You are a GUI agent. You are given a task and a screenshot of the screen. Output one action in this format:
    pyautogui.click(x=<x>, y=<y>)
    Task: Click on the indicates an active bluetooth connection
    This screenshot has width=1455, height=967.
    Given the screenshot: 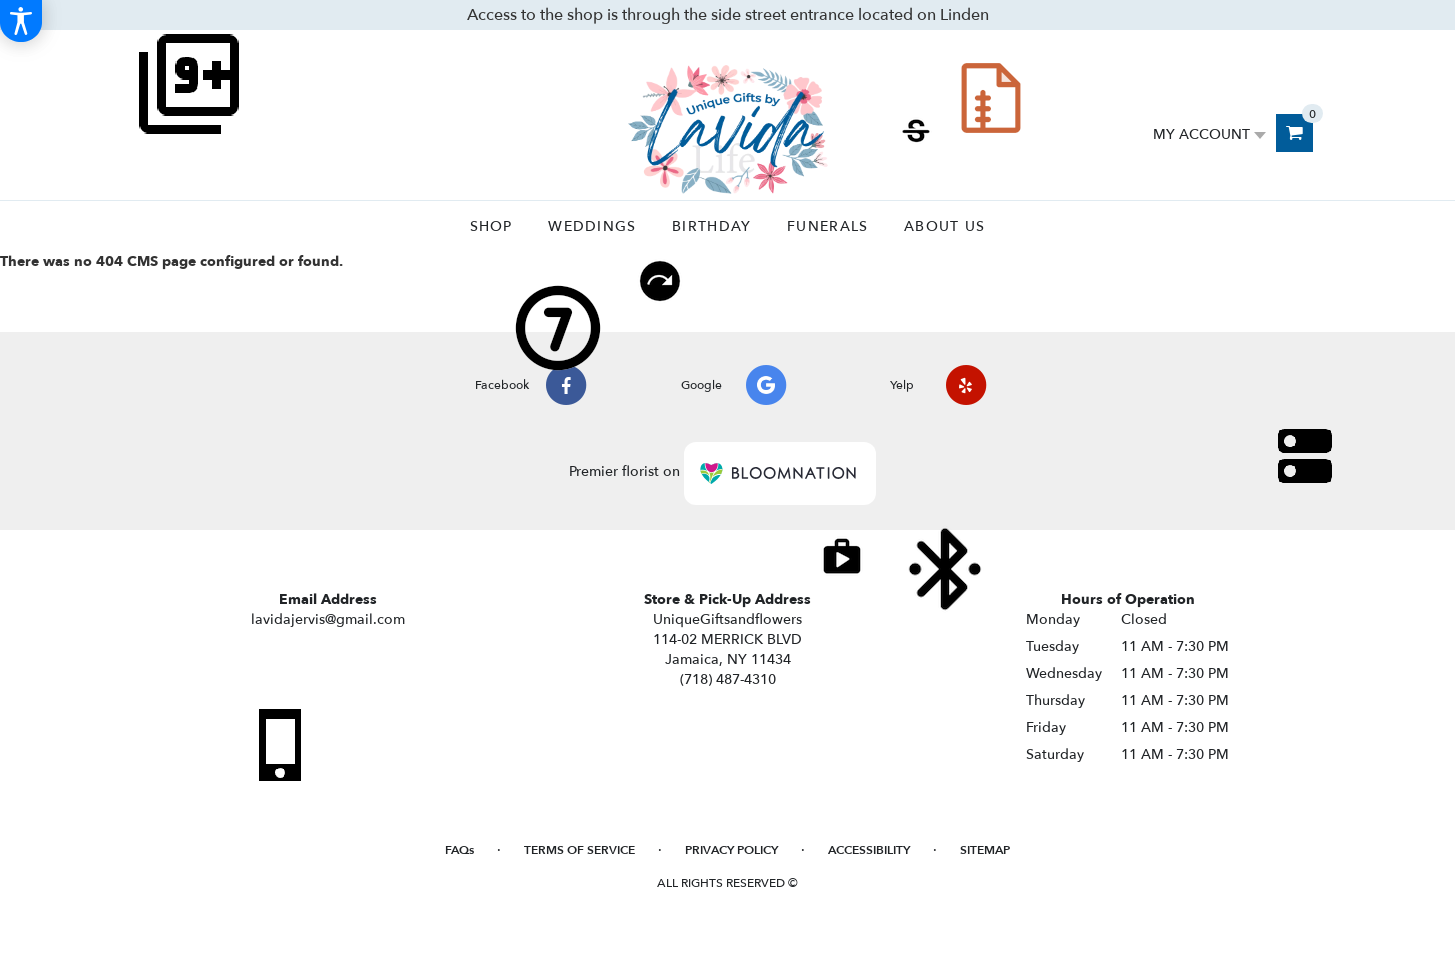 What is the action you would take?
    pyautogui.click(x=945, y=569)
    